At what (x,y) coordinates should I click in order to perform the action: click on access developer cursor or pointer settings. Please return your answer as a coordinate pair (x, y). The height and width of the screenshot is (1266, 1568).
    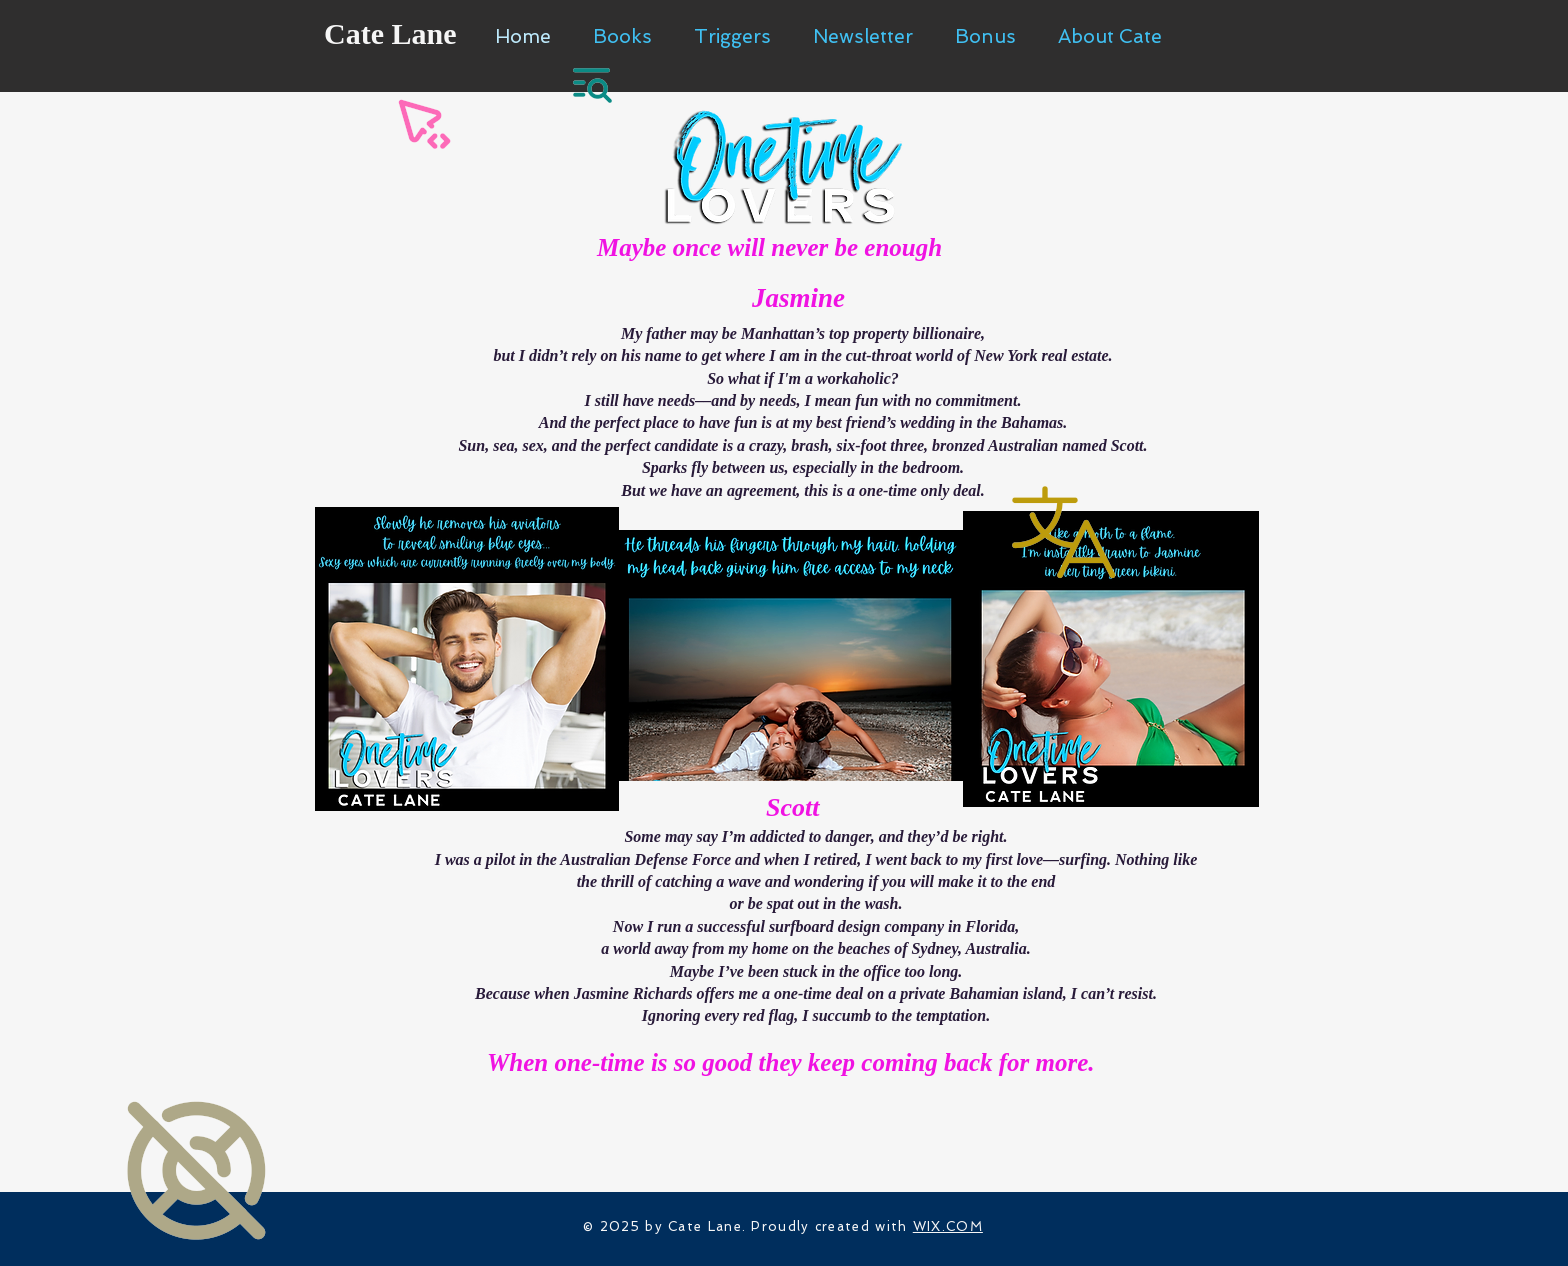
    Looking at the image, I should click on (422, 123).